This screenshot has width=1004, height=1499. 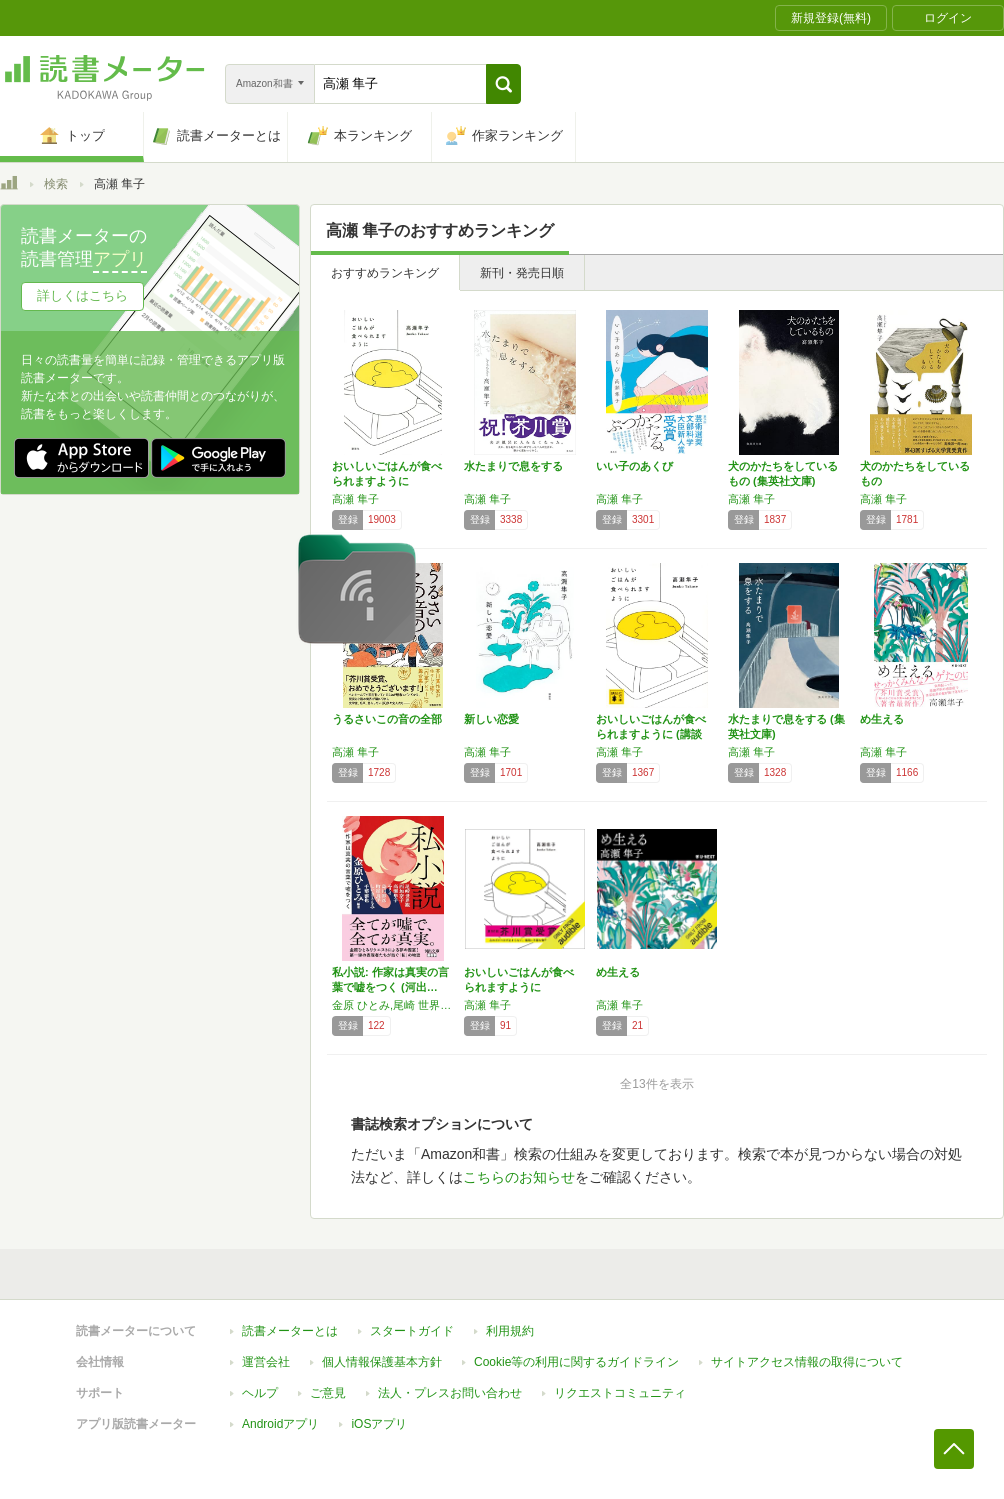 What do you see at coordinates (357, 589) in the screenshot?
I see `open insync cloud sync folder` at bounding box center [357, 589].